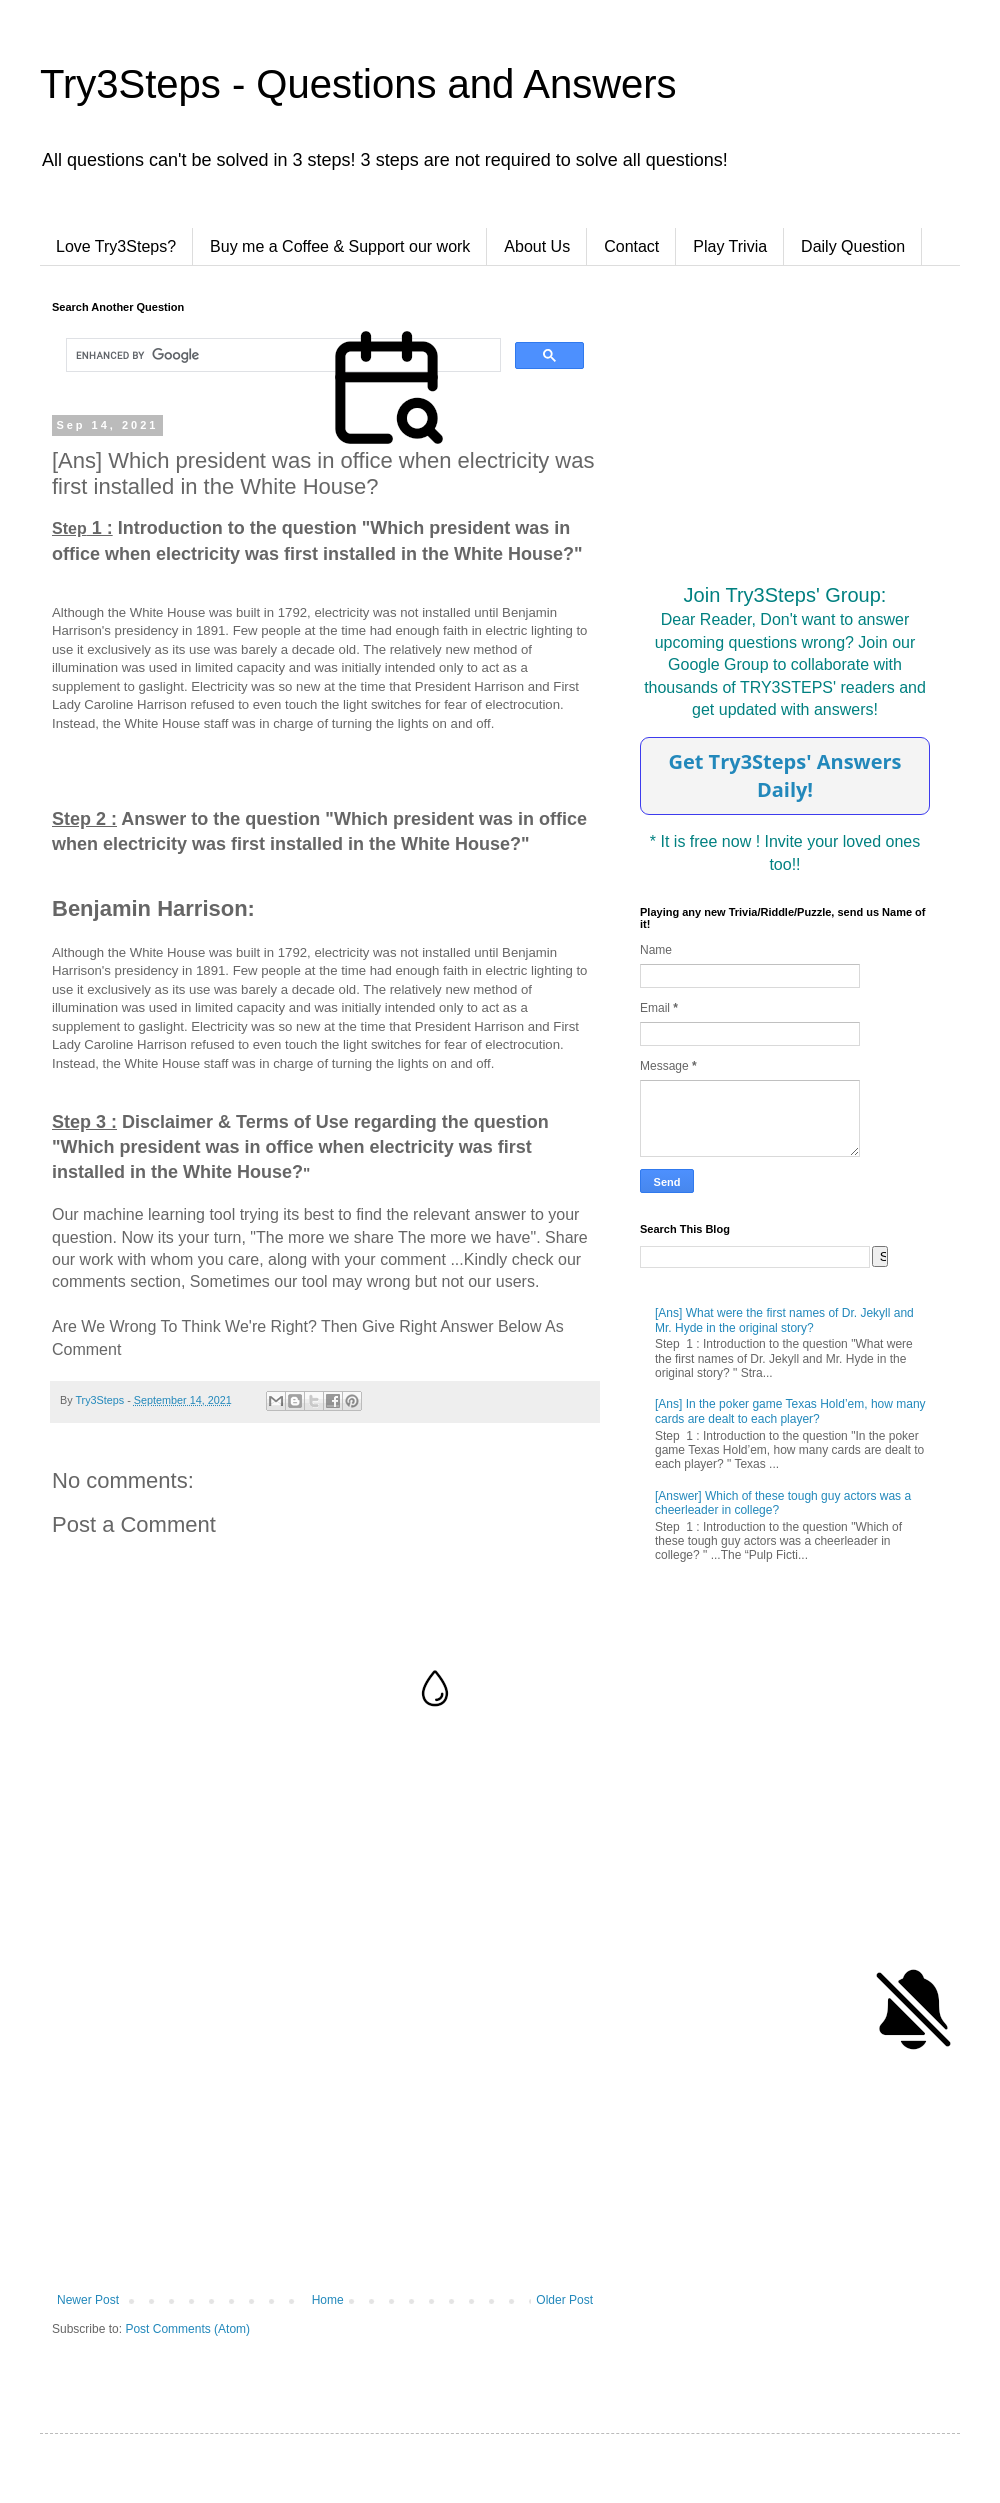 The width and height of the screenshot is (1000, 2503). Describe the element at coordinates (913, 2009) in the screenshot. I see `mute or disable notifications` at that location.